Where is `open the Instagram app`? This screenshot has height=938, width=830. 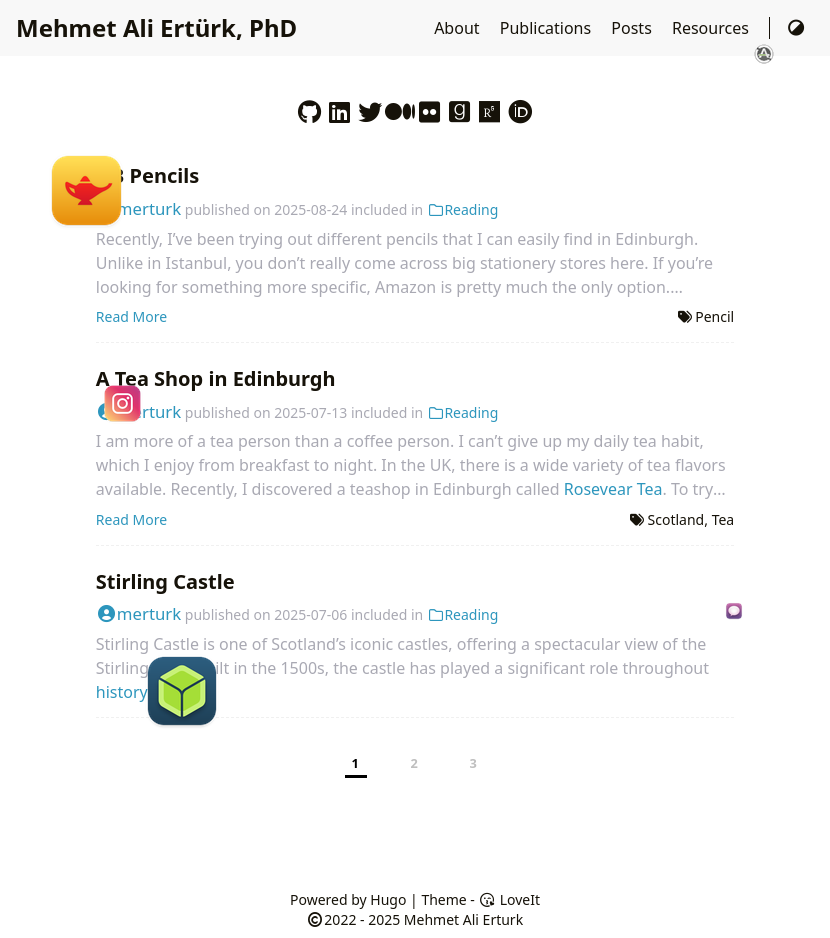
open the Instagram app is located at coordinates (122, 403).